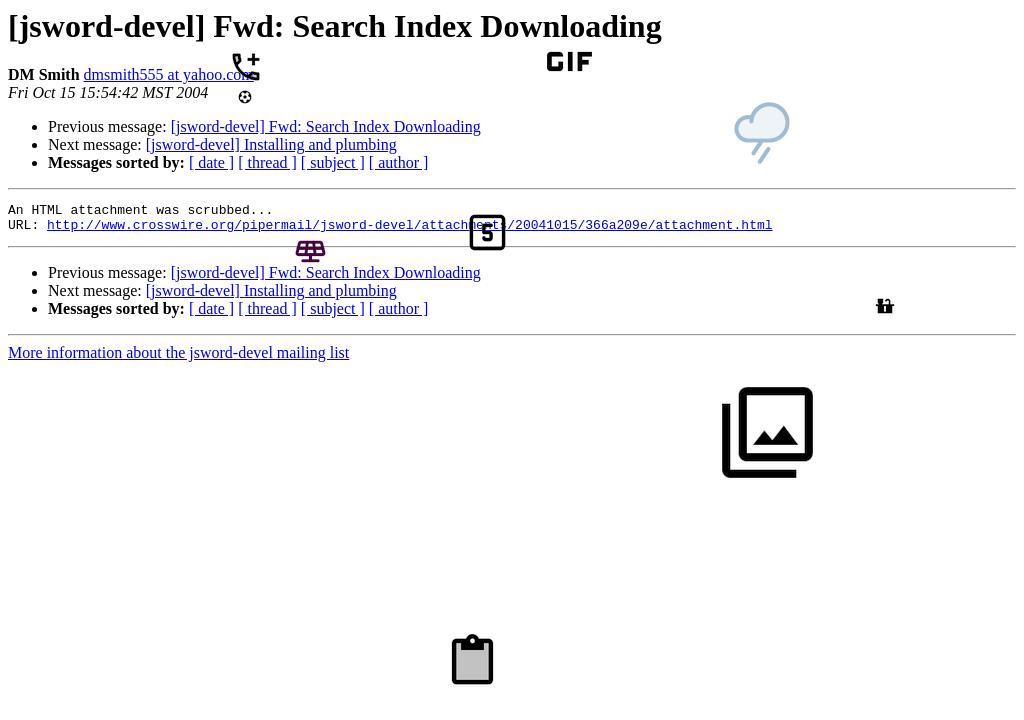 Image resolution: width=1024 pixels, height=720 pixels. I want to click on insert a GIF into a message or post, so click(569, 61).